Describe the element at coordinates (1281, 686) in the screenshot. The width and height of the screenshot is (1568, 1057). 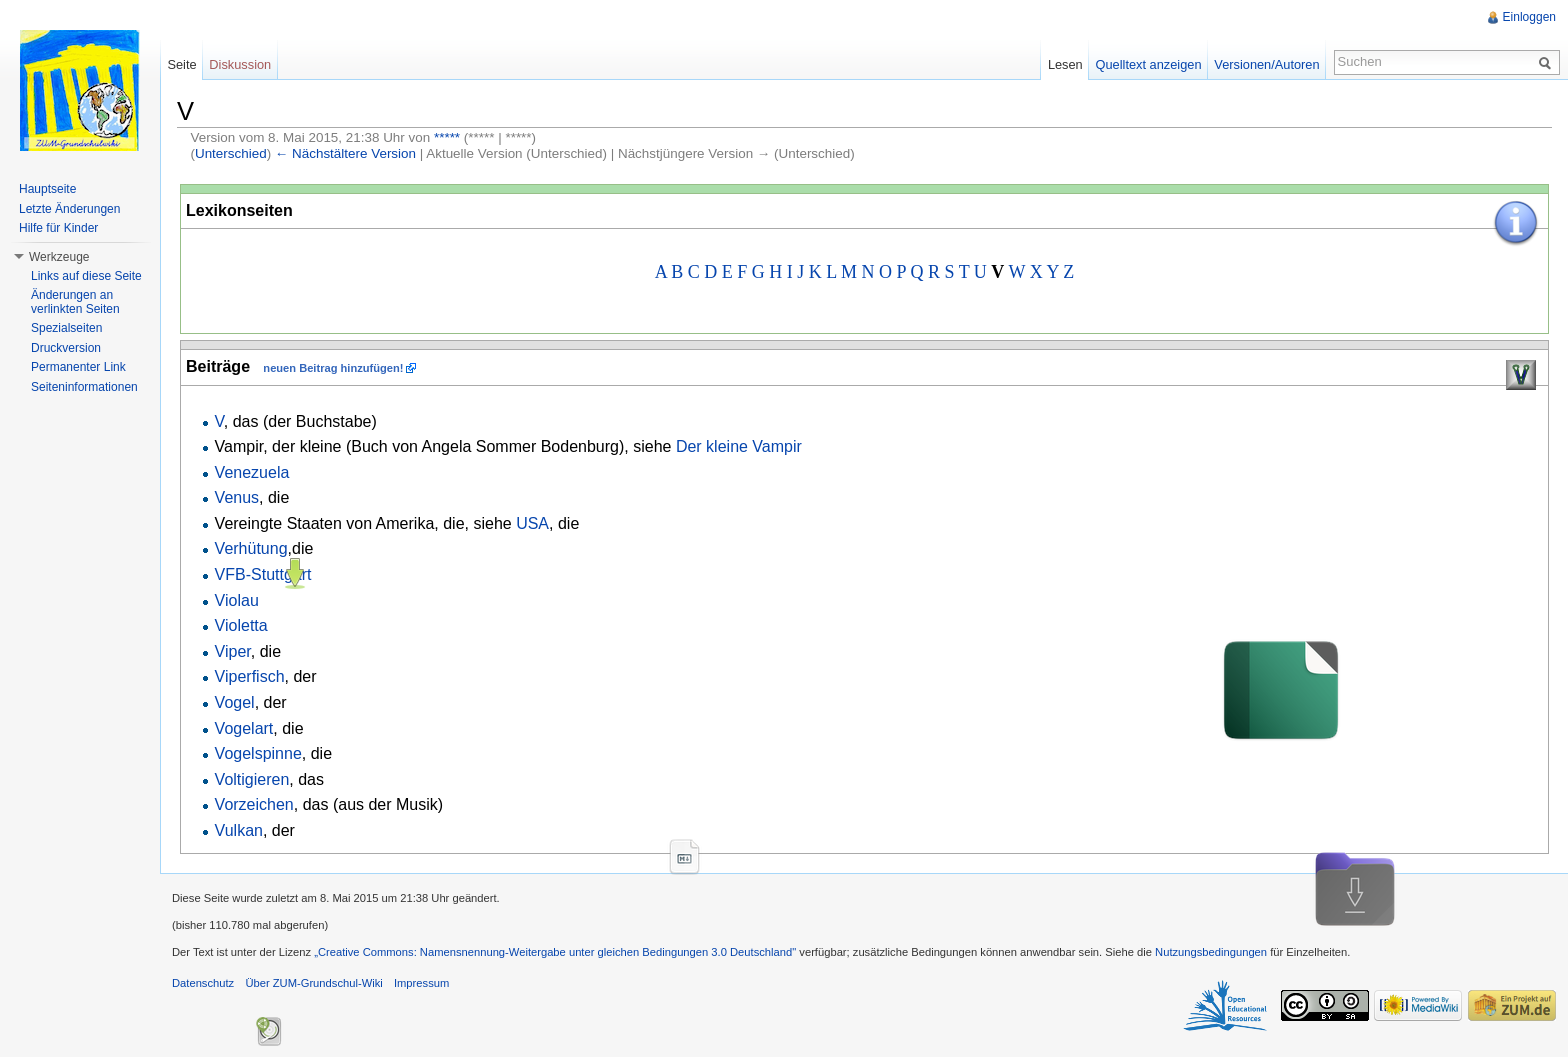
I see `change your desktop wallpaper` at that location.